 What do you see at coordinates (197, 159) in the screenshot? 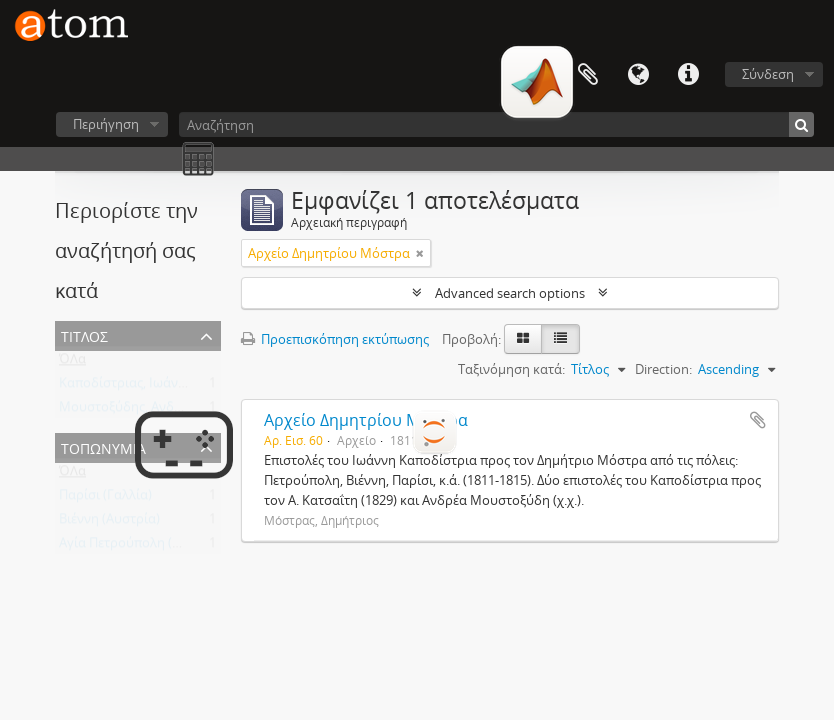
I see `open the calculator app` at bounding box center [197, 159].